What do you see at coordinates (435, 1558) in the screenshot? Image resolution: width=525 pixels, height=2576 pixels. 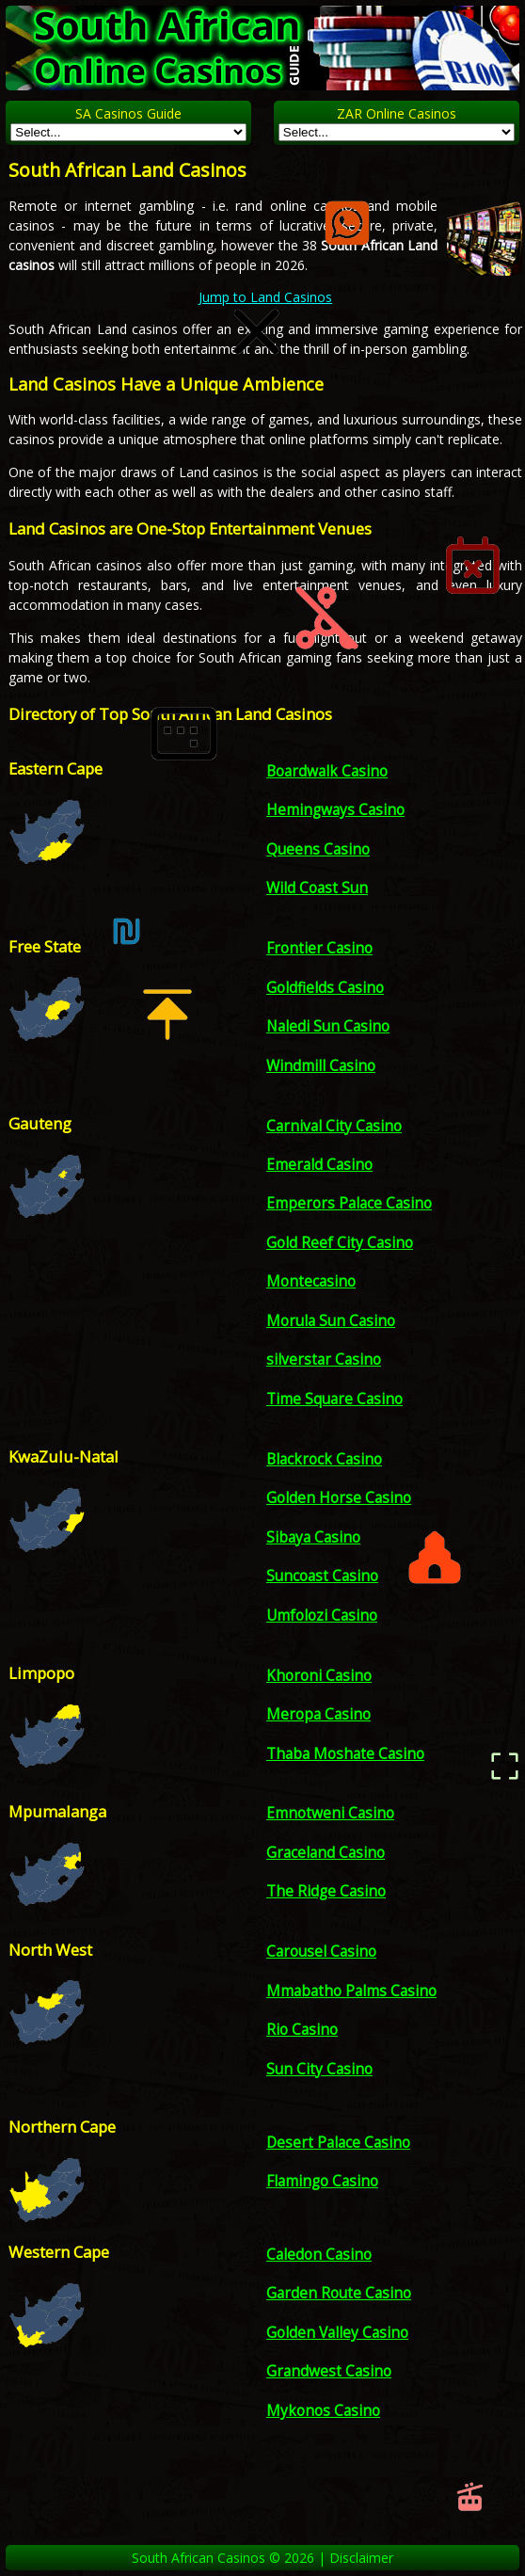 I see `find nearby places of worship` at bounding box center [435, 1558].